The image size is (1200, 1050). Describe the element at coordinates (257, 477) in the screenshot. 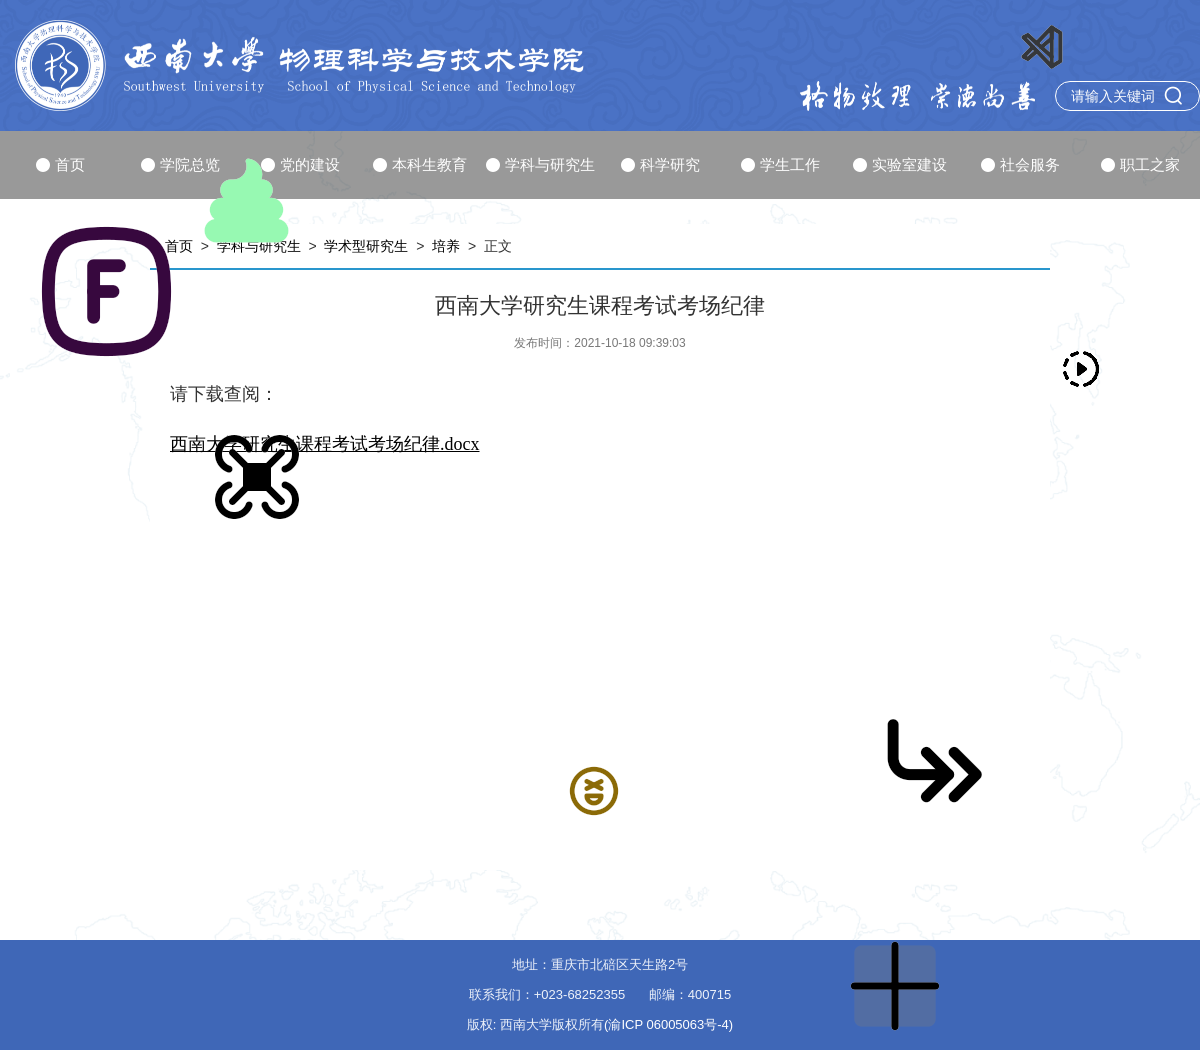

I see `access drone controls` at that location.